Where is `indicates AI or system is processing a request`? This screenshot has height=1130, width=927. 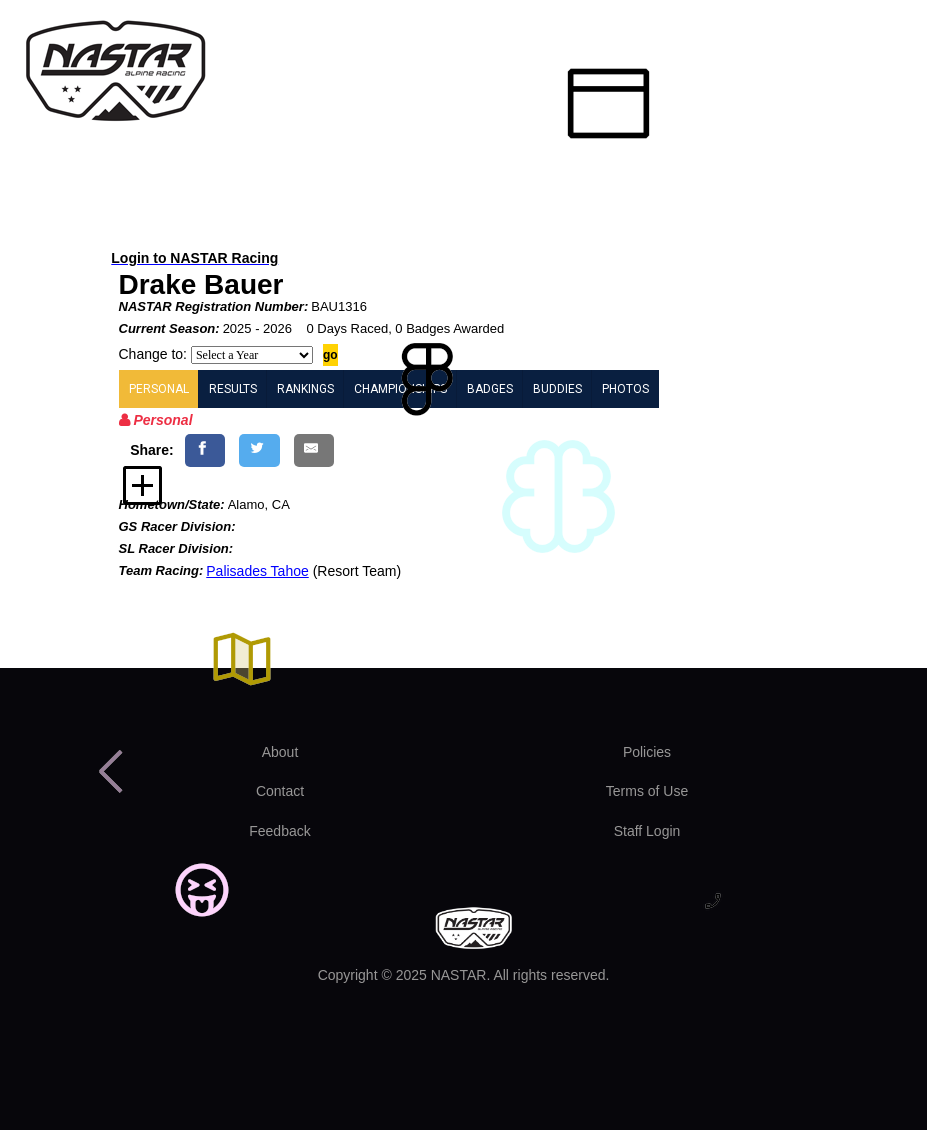 indicates AI or system is processing a request is located at coordinates (558, 496).